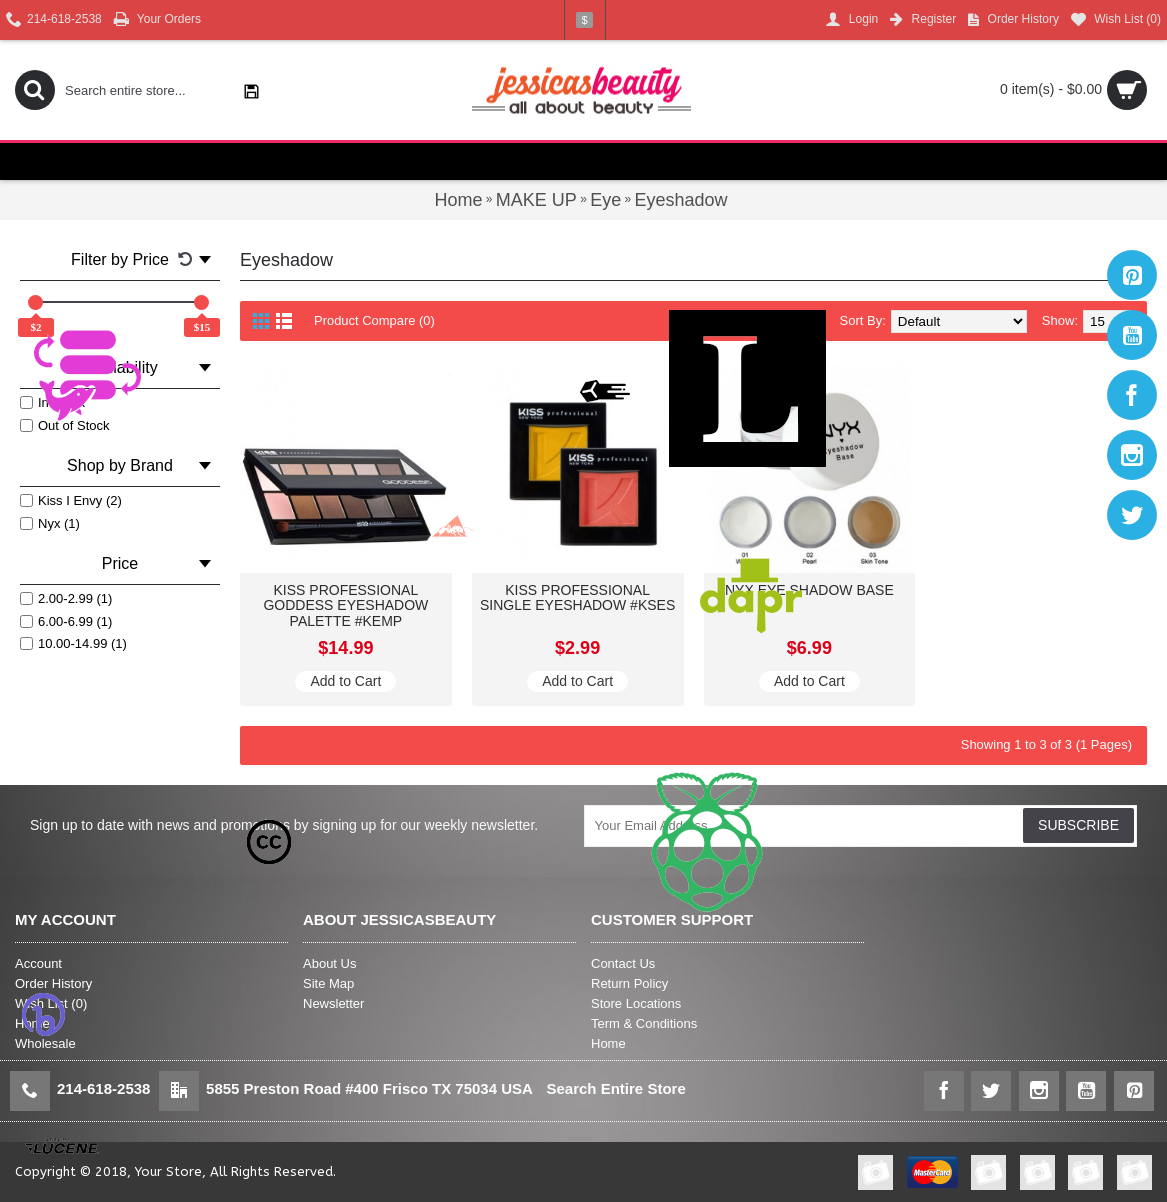 The width and height of the screenshot is (1167, 1202). I want to click on save current file or document, so click(251, 91).